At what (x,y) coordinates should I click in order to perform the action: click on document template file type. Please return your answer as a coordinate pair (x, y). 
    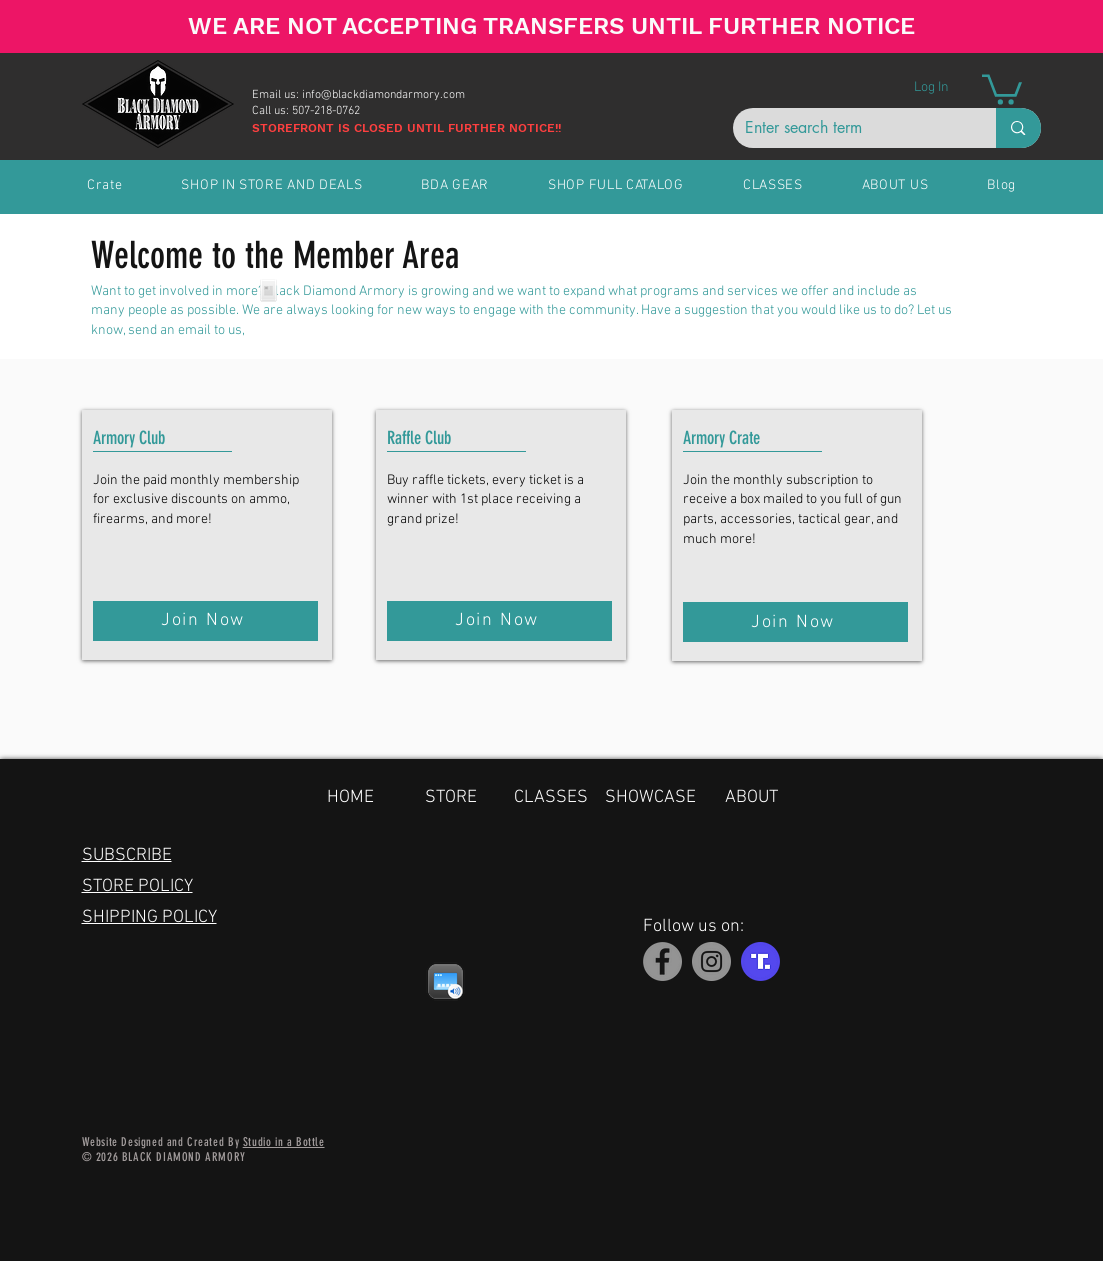
    Looking at the image, I should click on (268, 290).